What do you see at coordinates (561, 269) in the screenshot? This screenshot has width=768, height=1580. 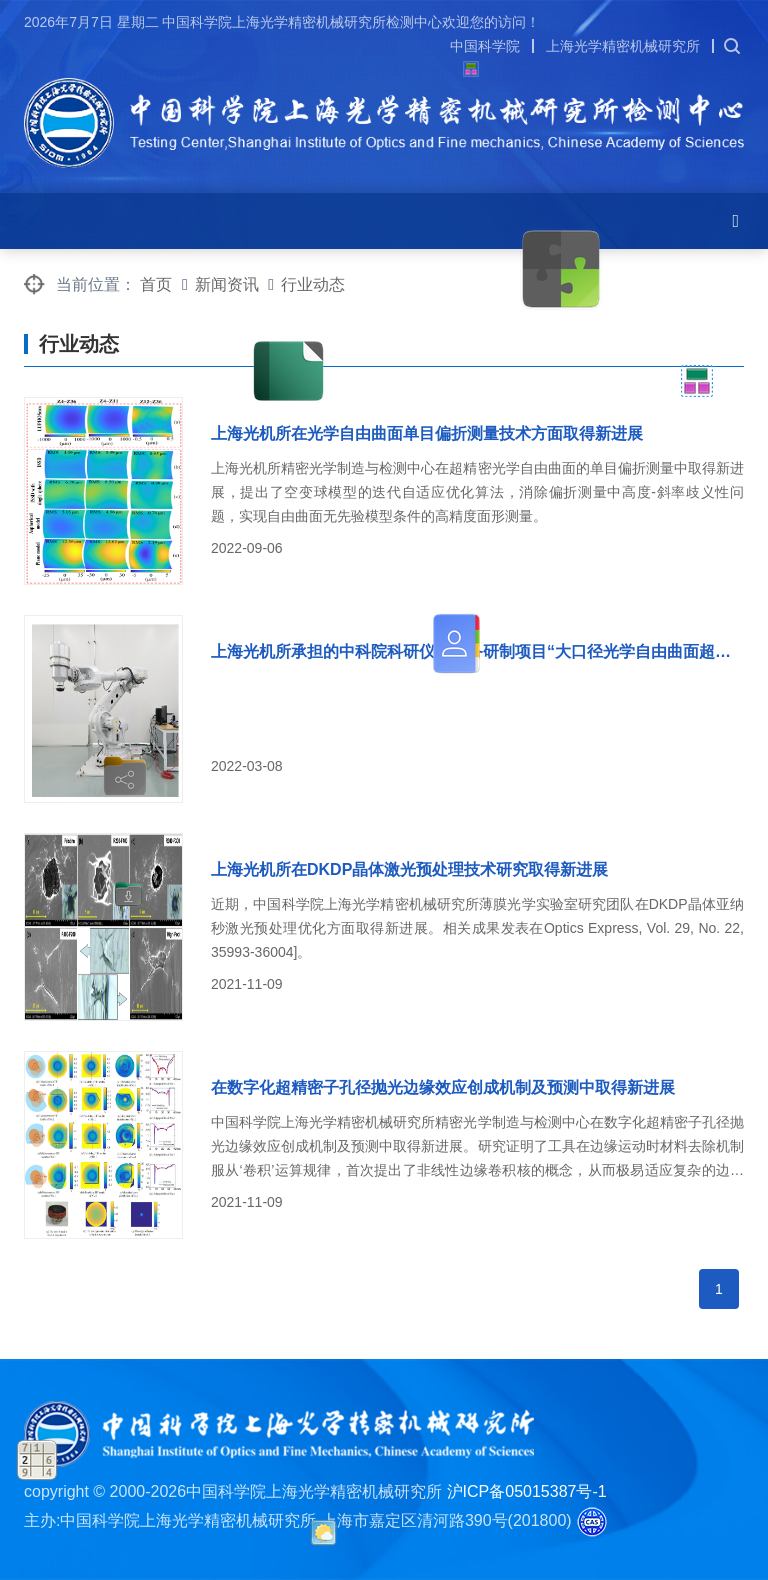 I see `open gnome shell extensions manager` at bounding box center [561, 269].